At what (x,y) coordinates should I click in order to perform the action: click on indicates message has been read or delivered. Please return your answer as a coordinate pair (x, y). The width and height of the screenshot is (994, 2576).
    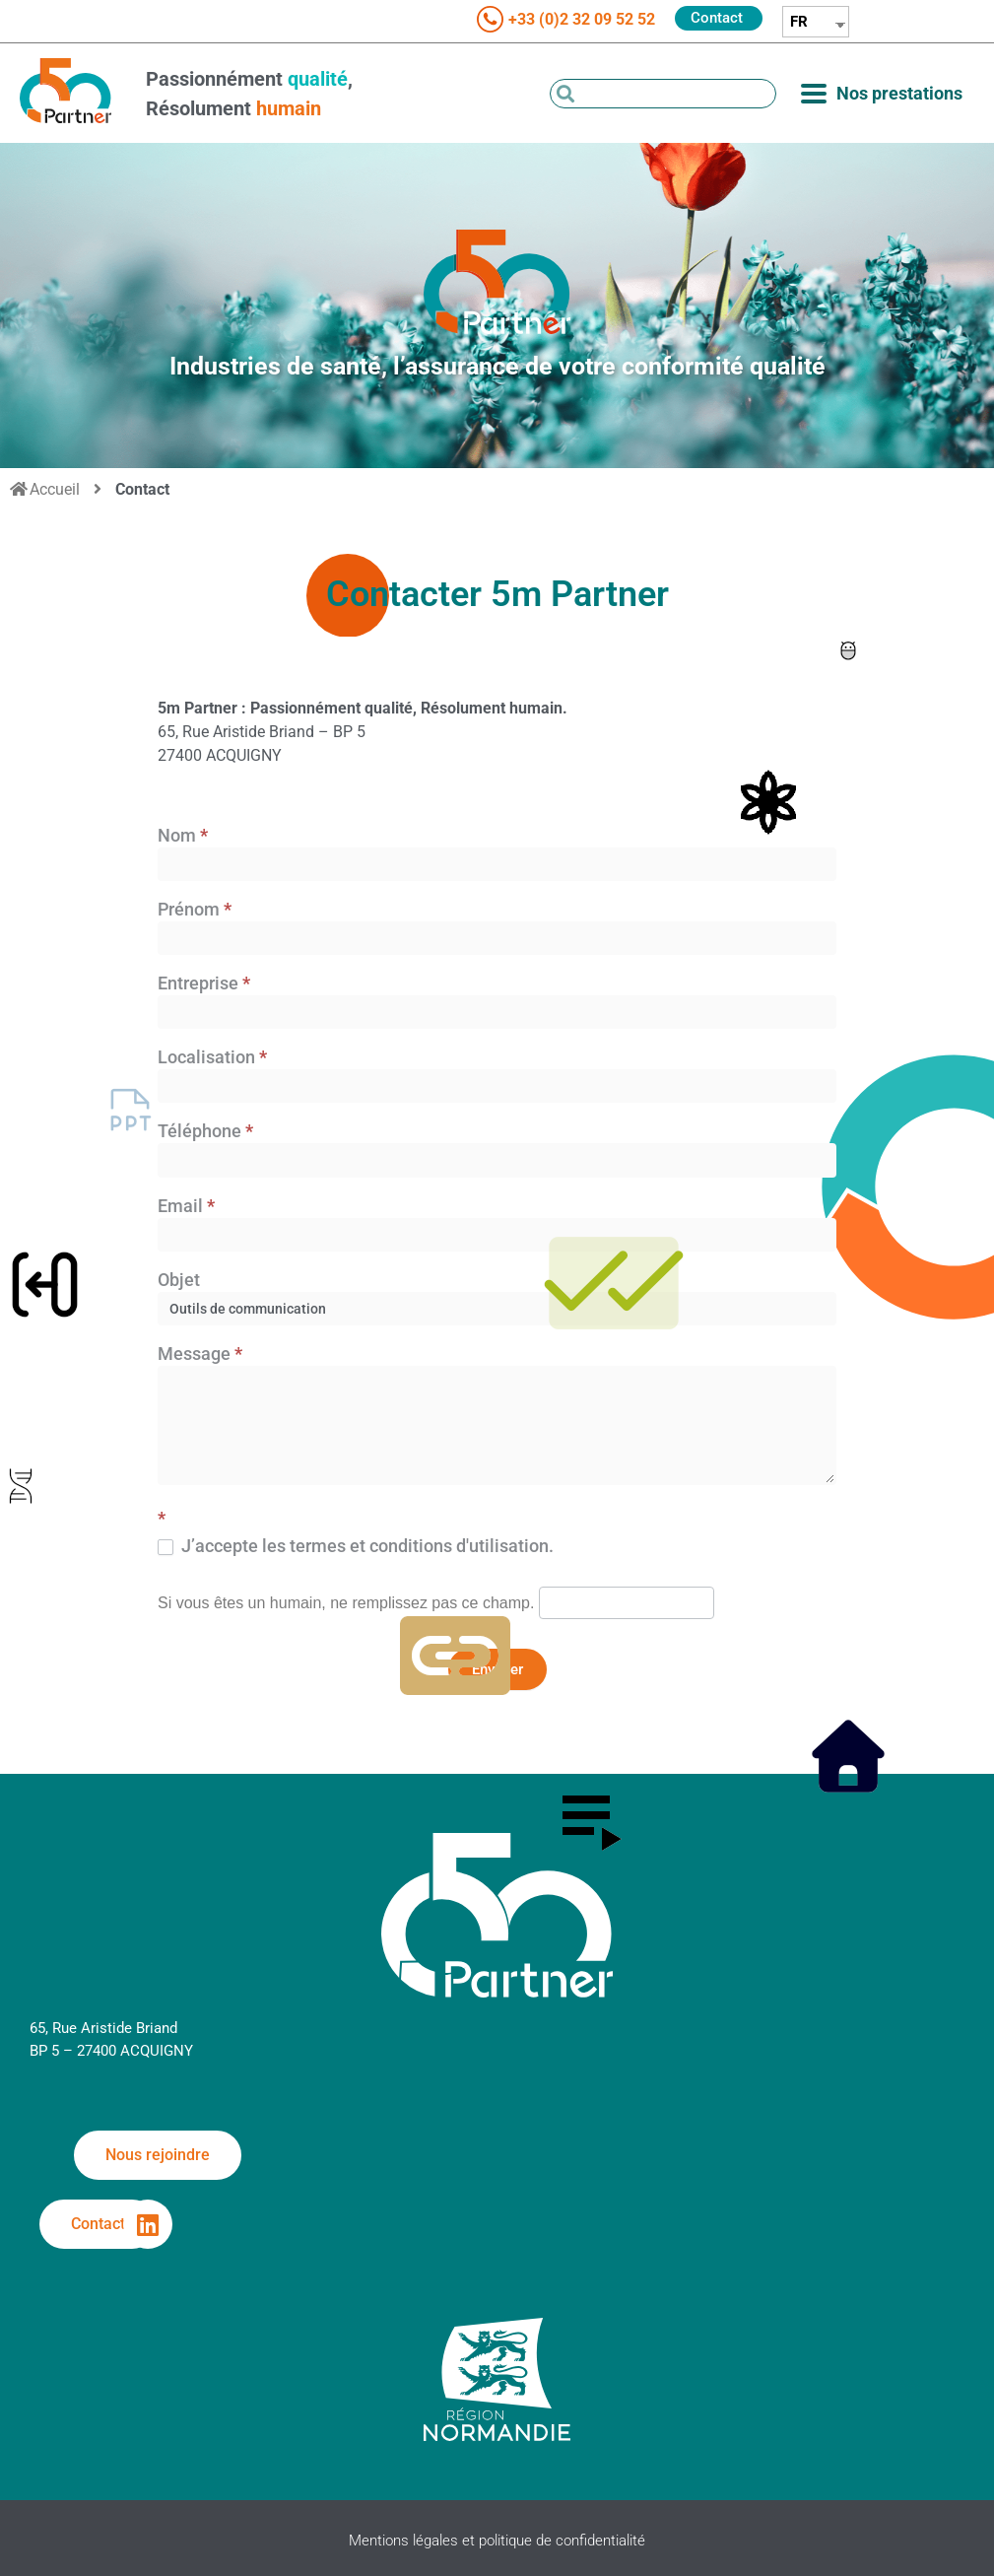
    Looking at the image, I should click on (614, 1283).